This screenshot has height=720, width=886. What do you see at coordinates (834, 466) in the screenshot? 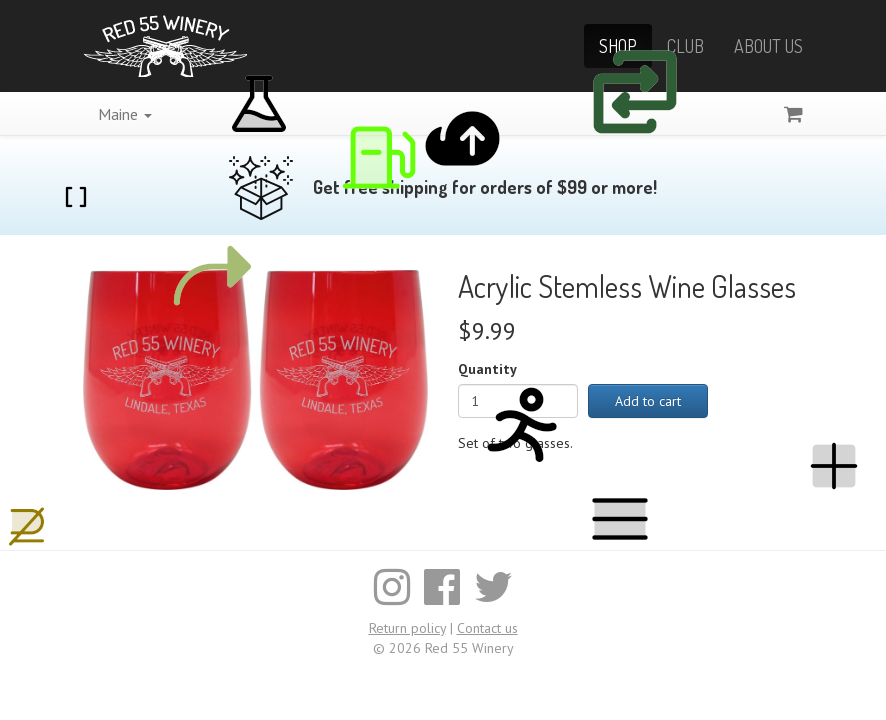
I see `add a new item` at bounding box center [834, 466].